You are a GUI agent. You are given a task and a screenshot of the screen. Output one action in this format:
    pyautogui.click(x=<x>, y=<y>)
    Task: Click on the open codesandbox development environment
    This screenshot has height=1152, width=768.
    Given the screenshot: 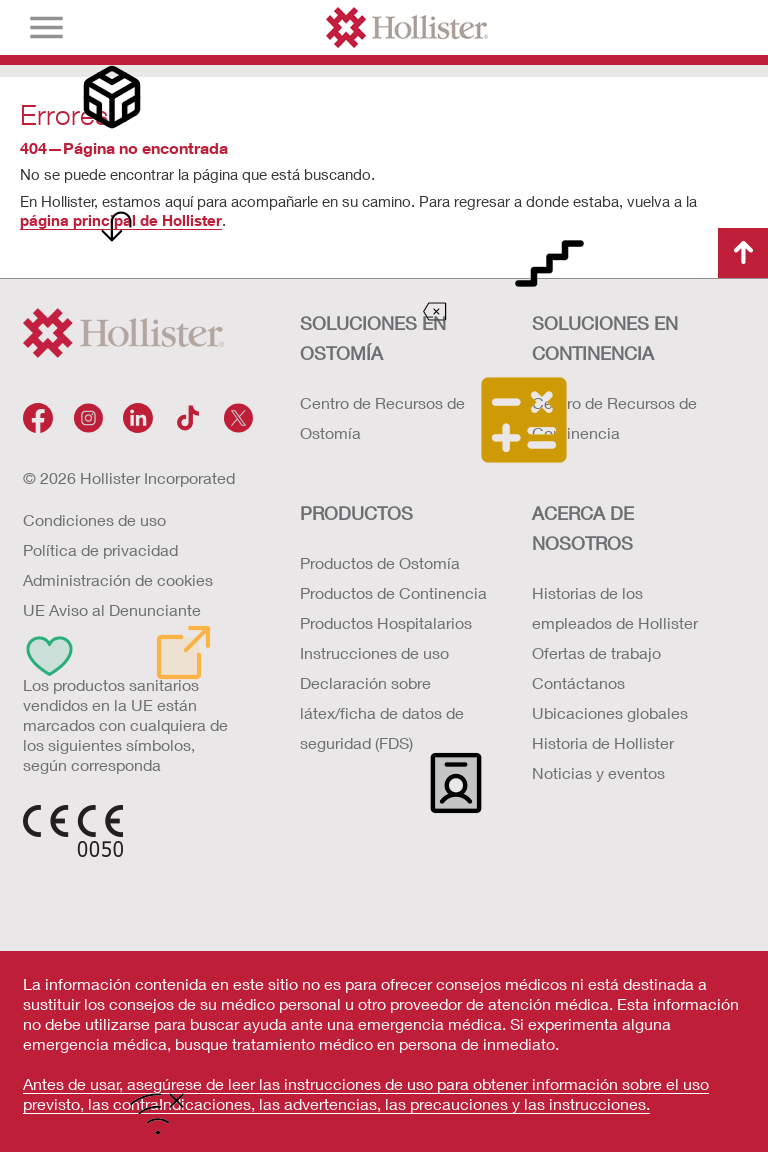 What is the action you would take?
    pyautogui.click(x=112, y=97)
    